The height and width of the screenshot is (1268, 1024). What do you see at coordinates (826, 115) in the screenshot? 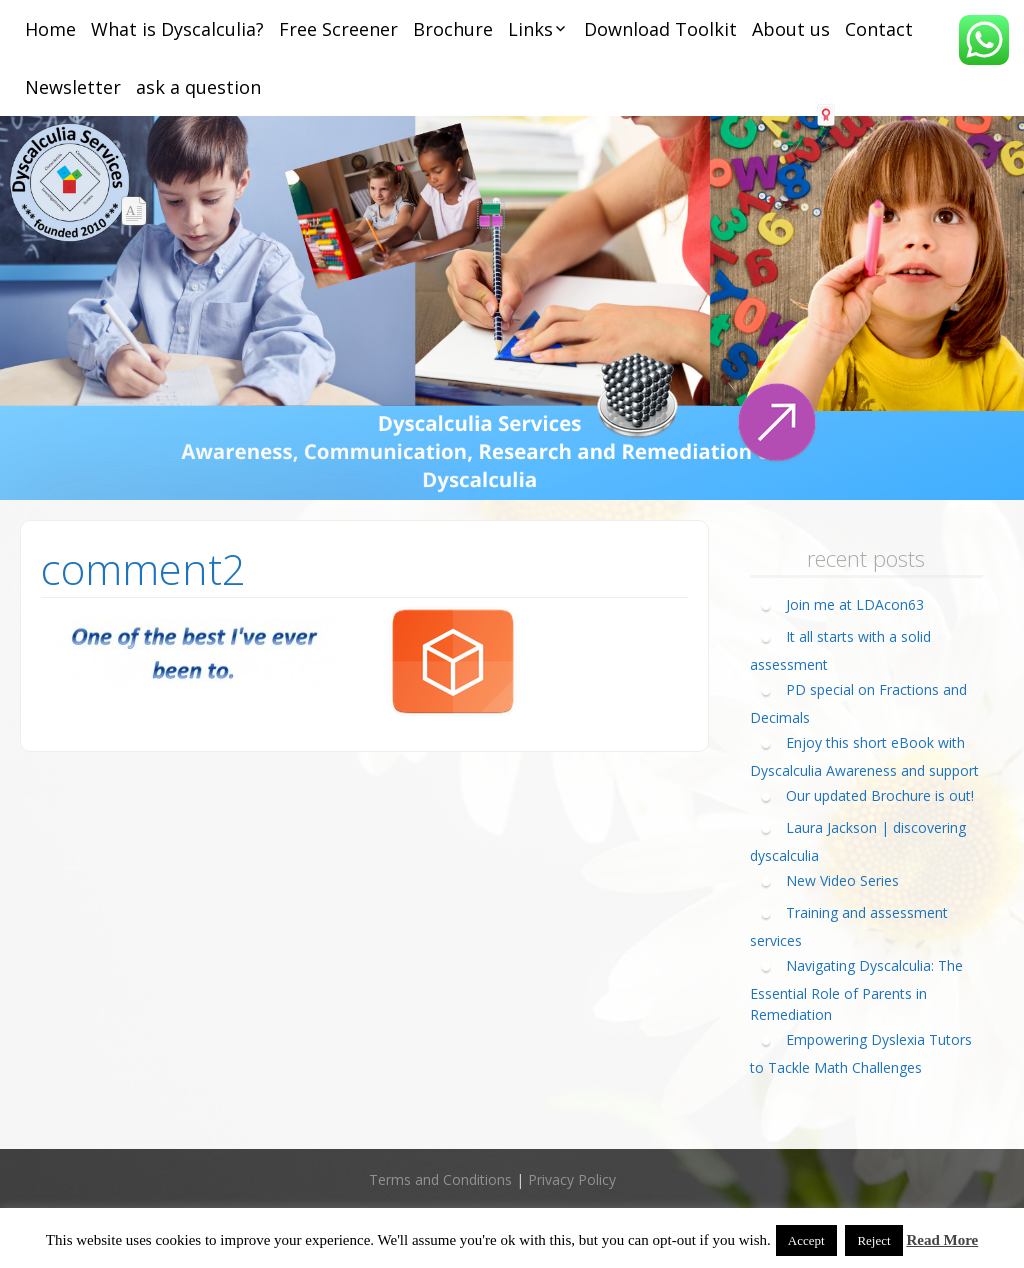
I see `a pkcs7 certificate file or security credential` at bounding box center [826, 115].